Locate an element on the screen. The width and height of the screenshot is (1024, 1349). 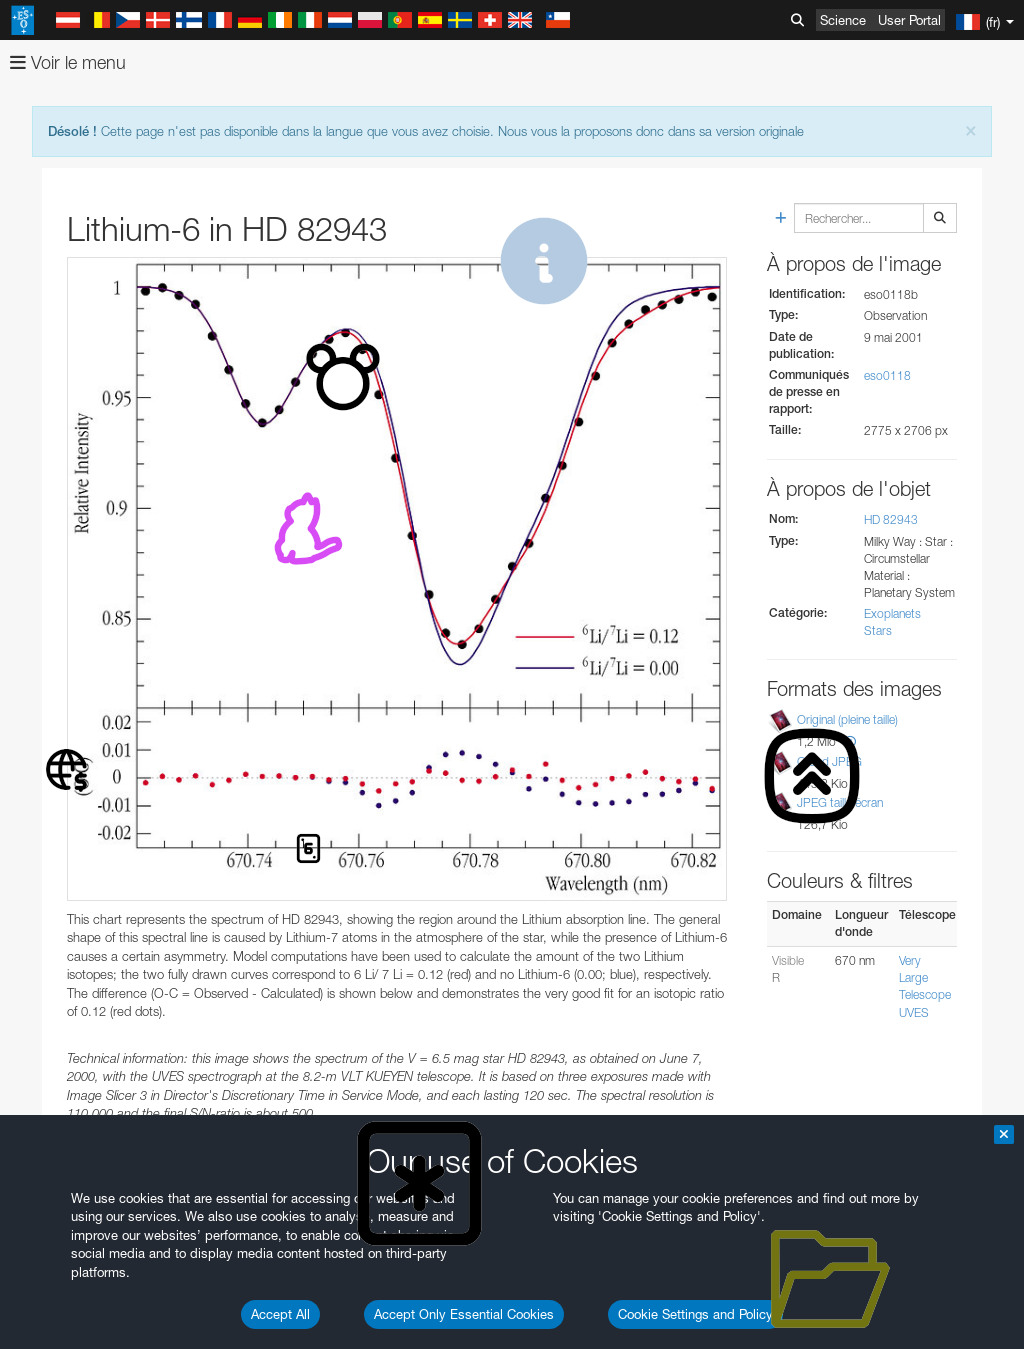
enter a password or passcode field is located at coordinates (419, 1183).